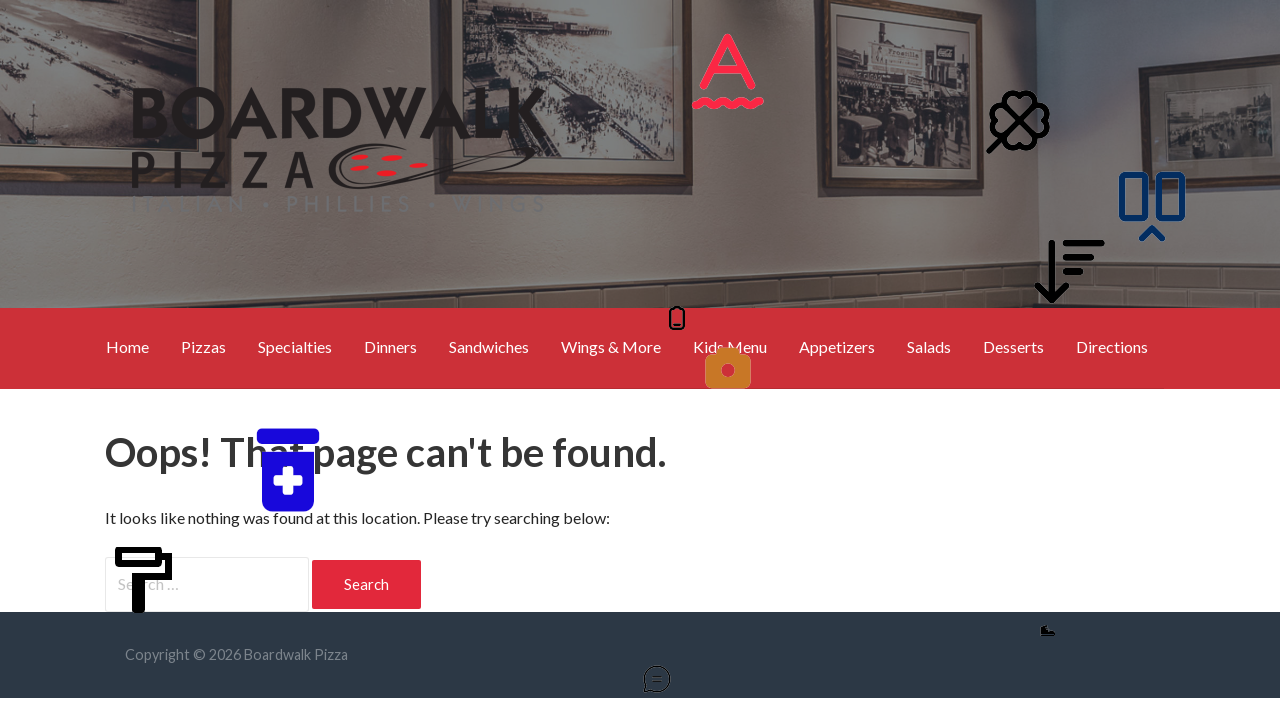 Image resolution: width=1280 pixels, height=720 pixels. I want to click on align items to bottom edge, so click(1152, 205).